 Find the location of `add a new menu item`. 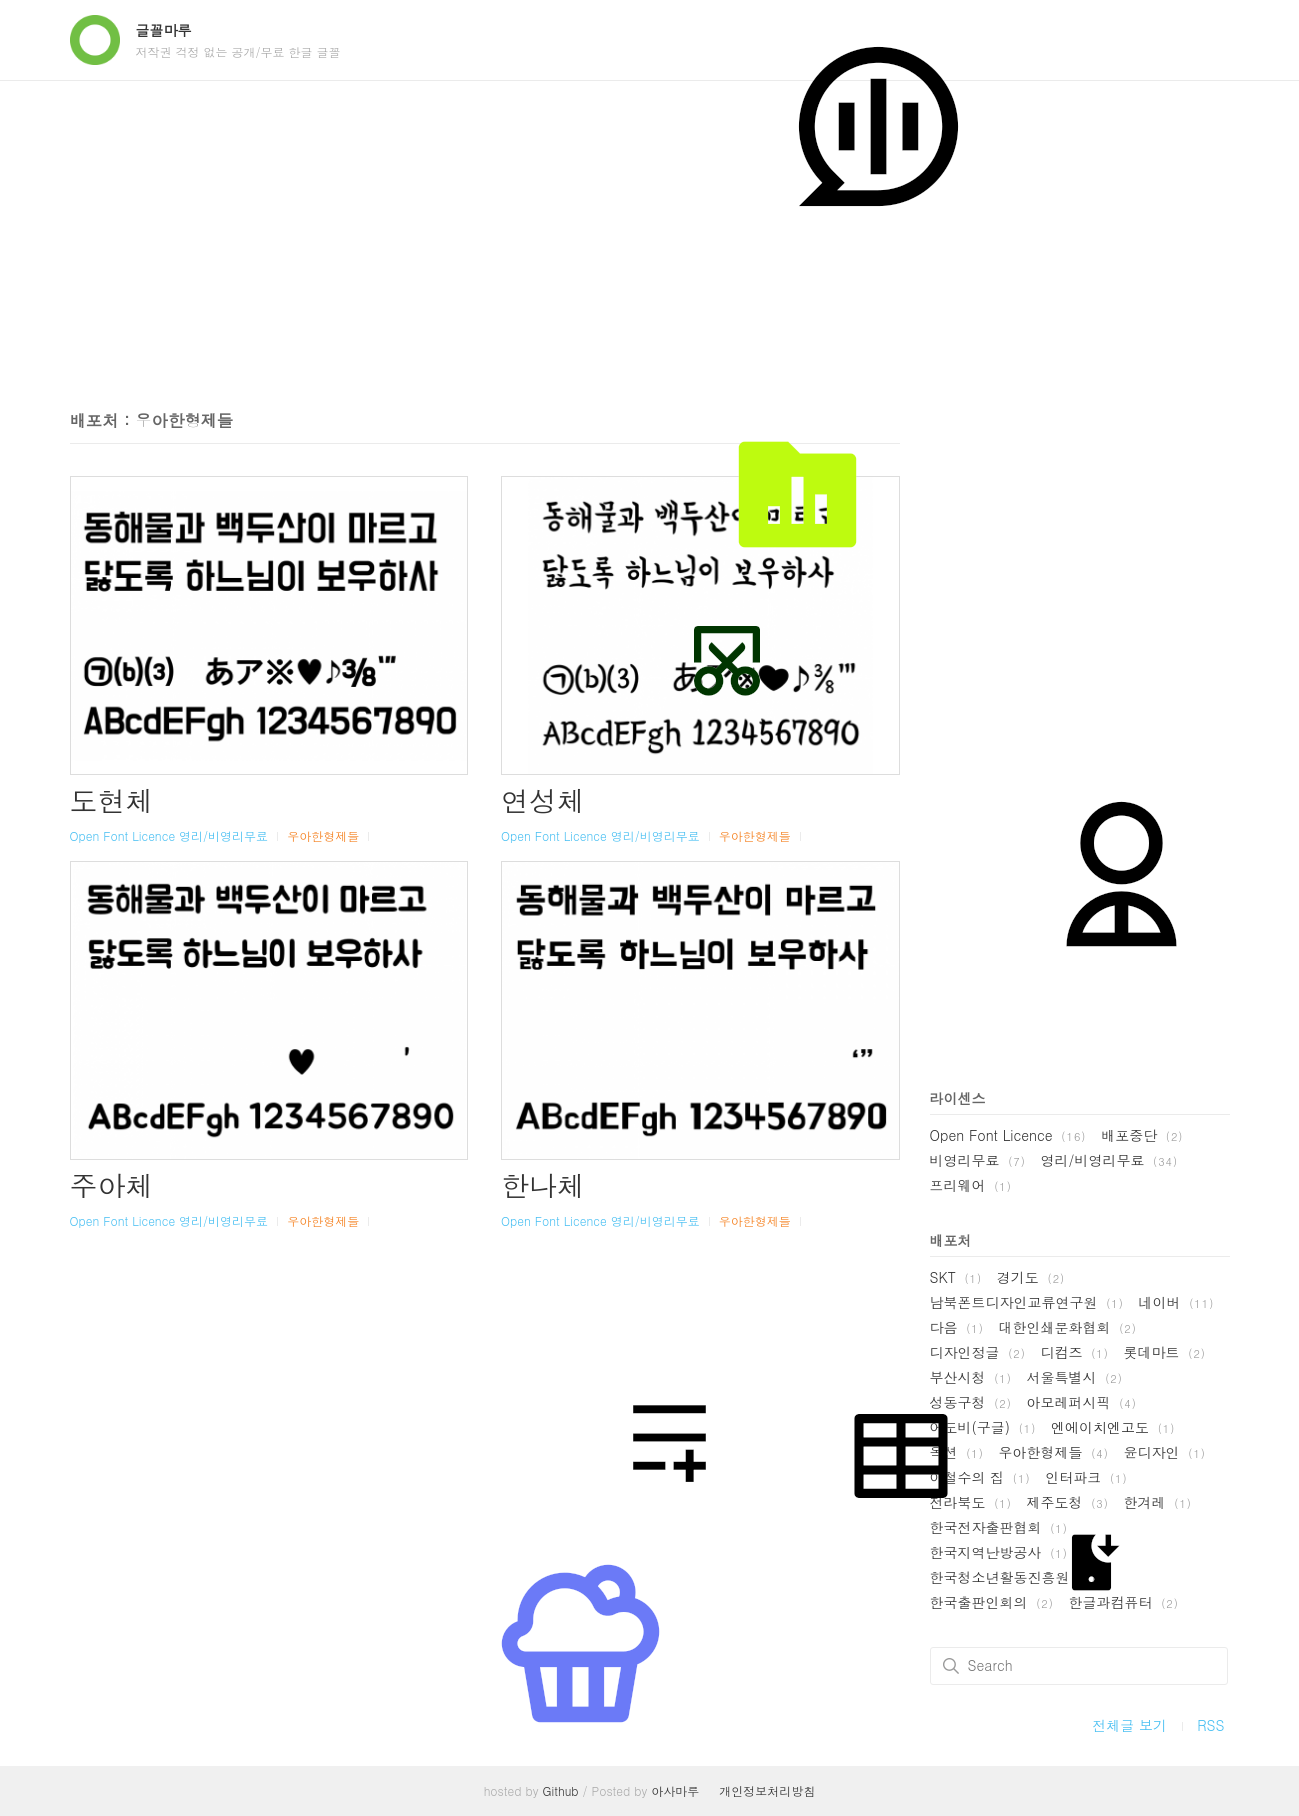

add a new menu item is located at coordinates (669, 1437).